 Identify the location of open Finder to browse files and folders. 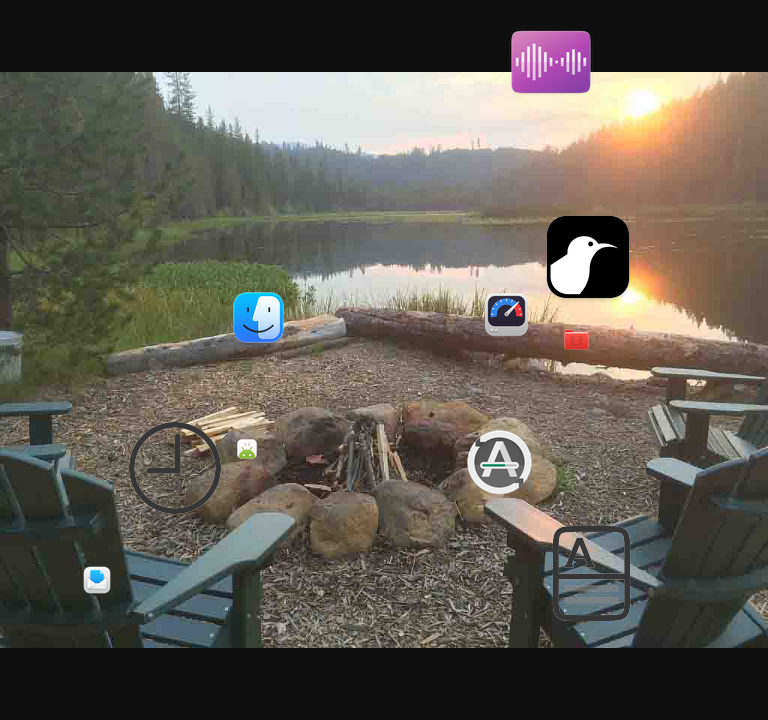
(258, 317).